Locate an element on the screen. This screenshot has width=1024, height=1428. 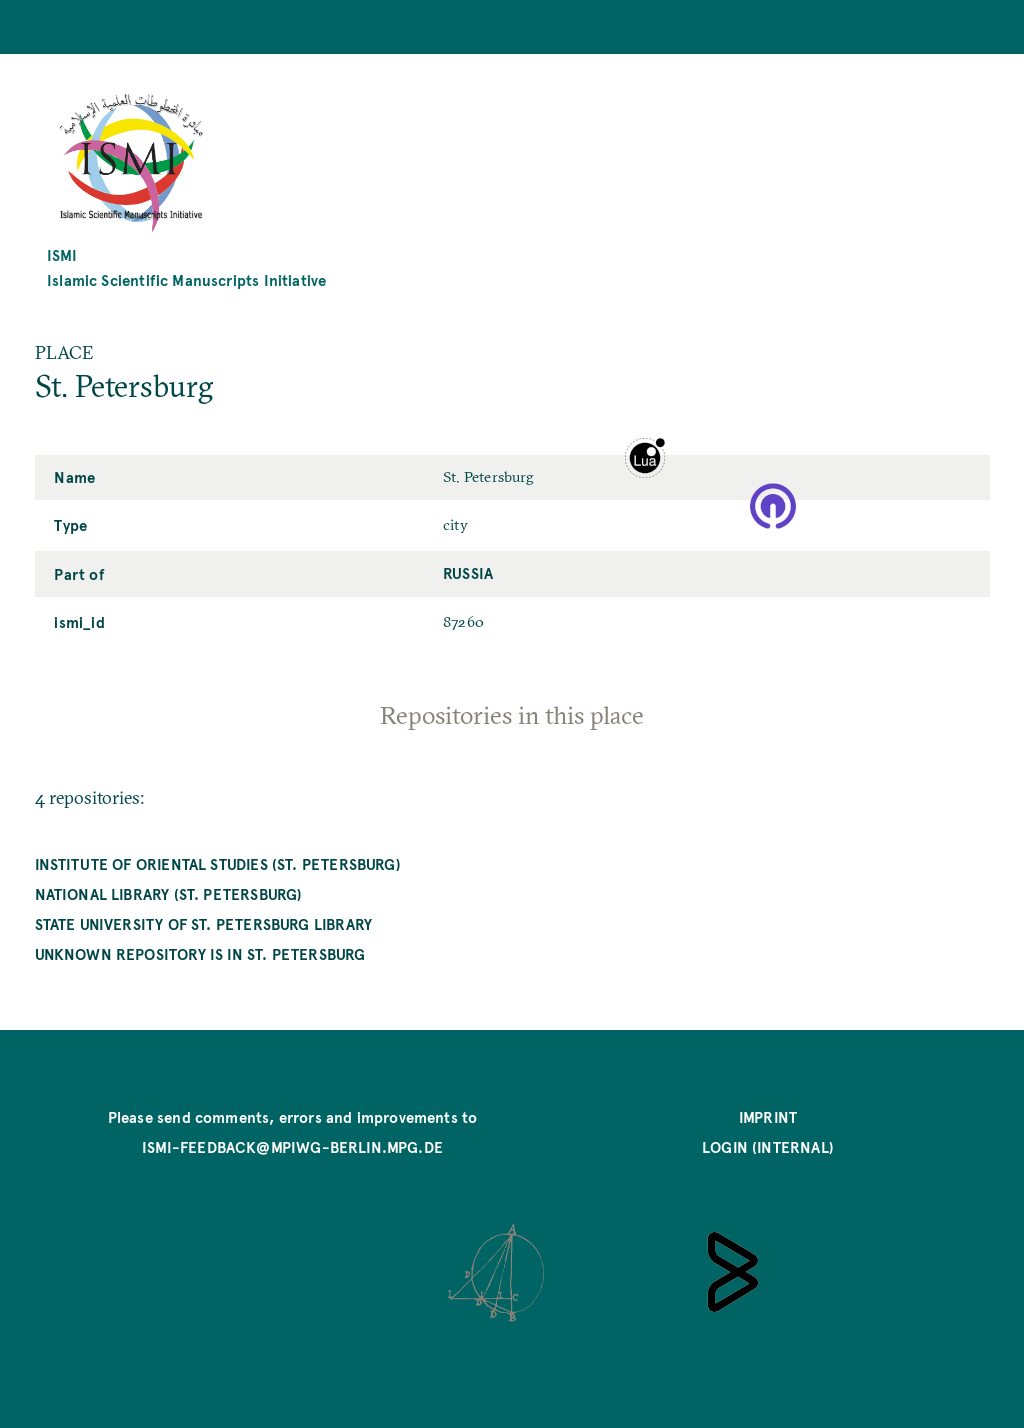
lua programming language logo is located at coordinates (645, 458).